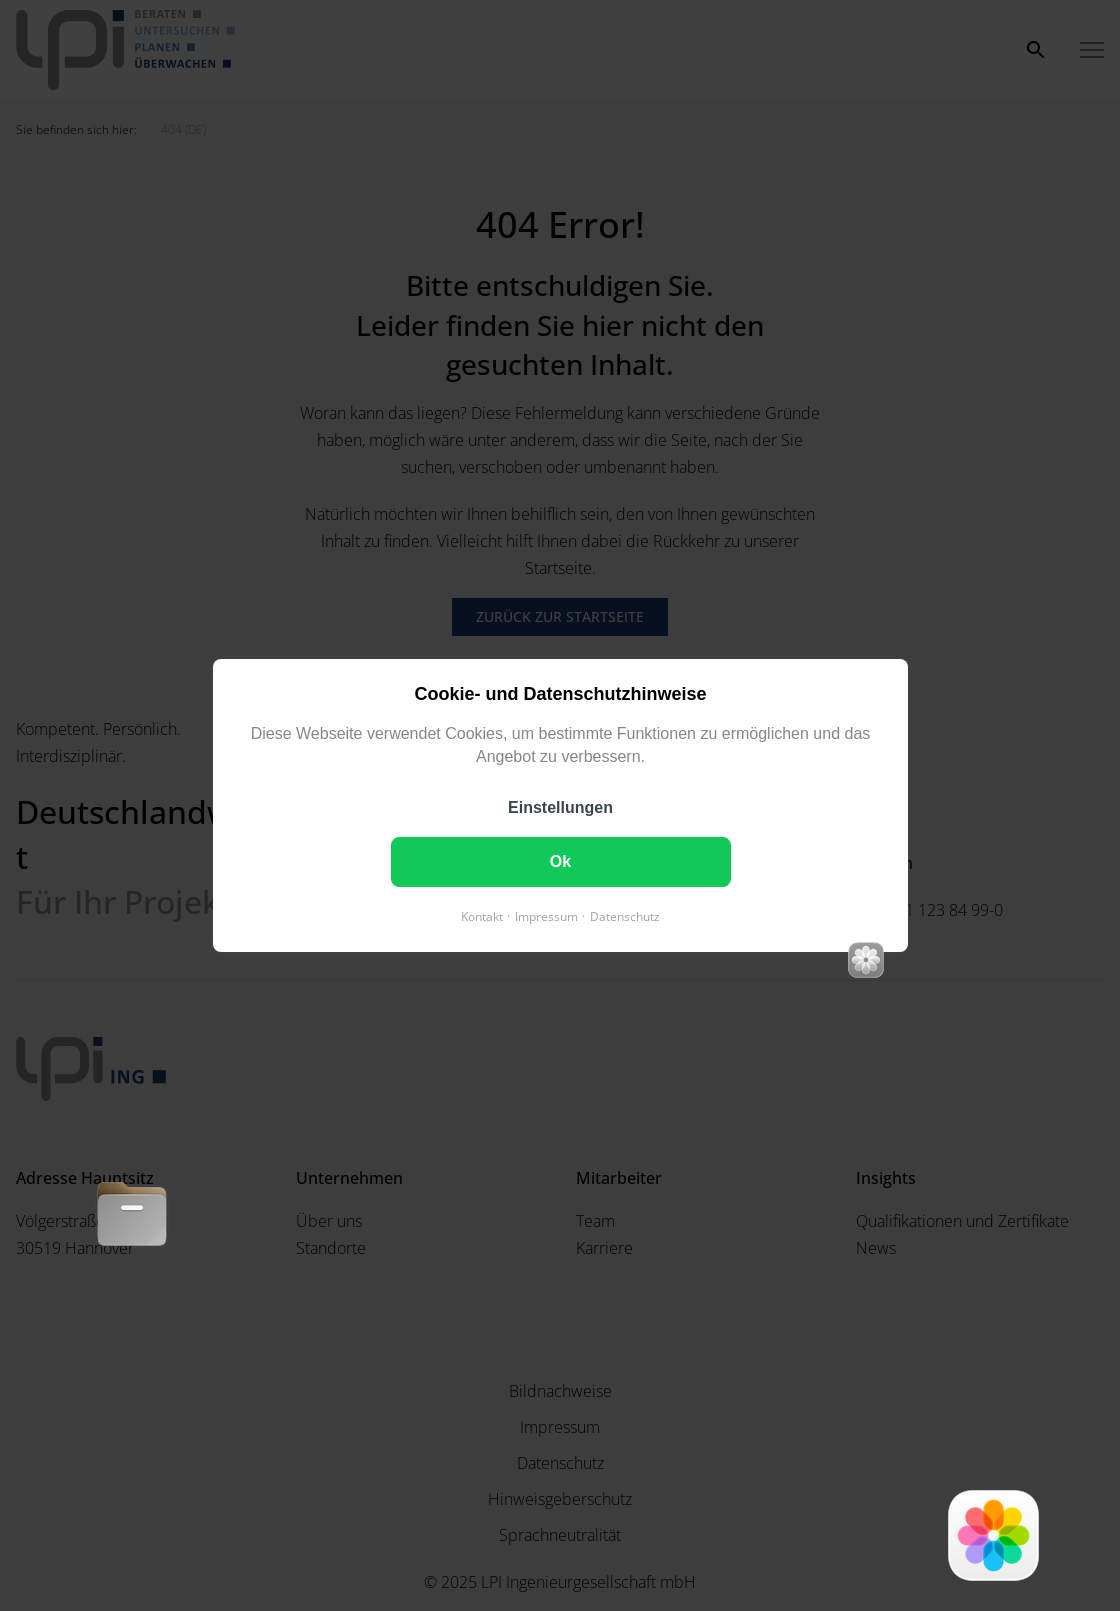 This screenshot has height=1611, width=1120. Describe the element at coordinates (993, 1535) in the screenshot. I see `open shotwell photo manager` at that location.